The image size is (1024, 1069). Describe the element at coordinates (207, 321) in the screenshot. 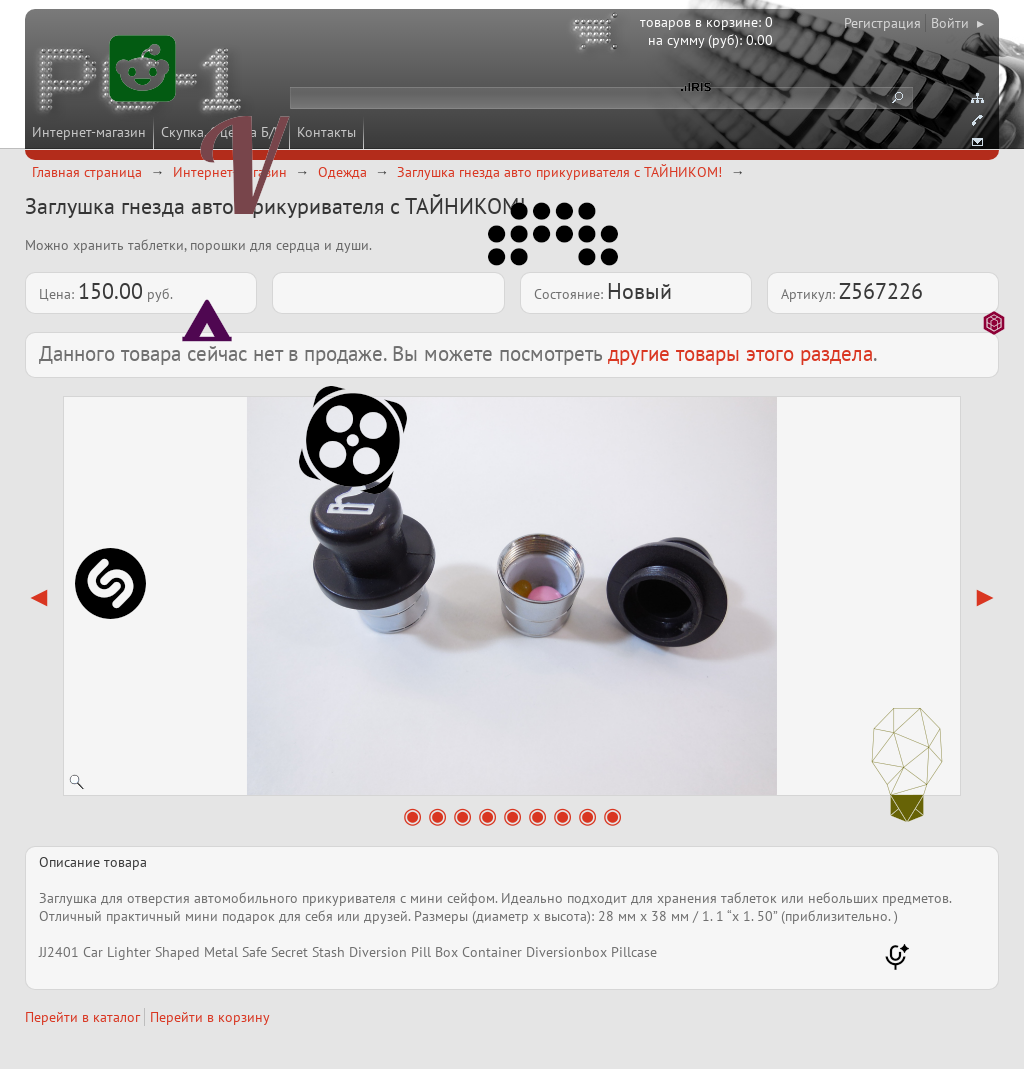

I see `view campground or camping locations` at that location.